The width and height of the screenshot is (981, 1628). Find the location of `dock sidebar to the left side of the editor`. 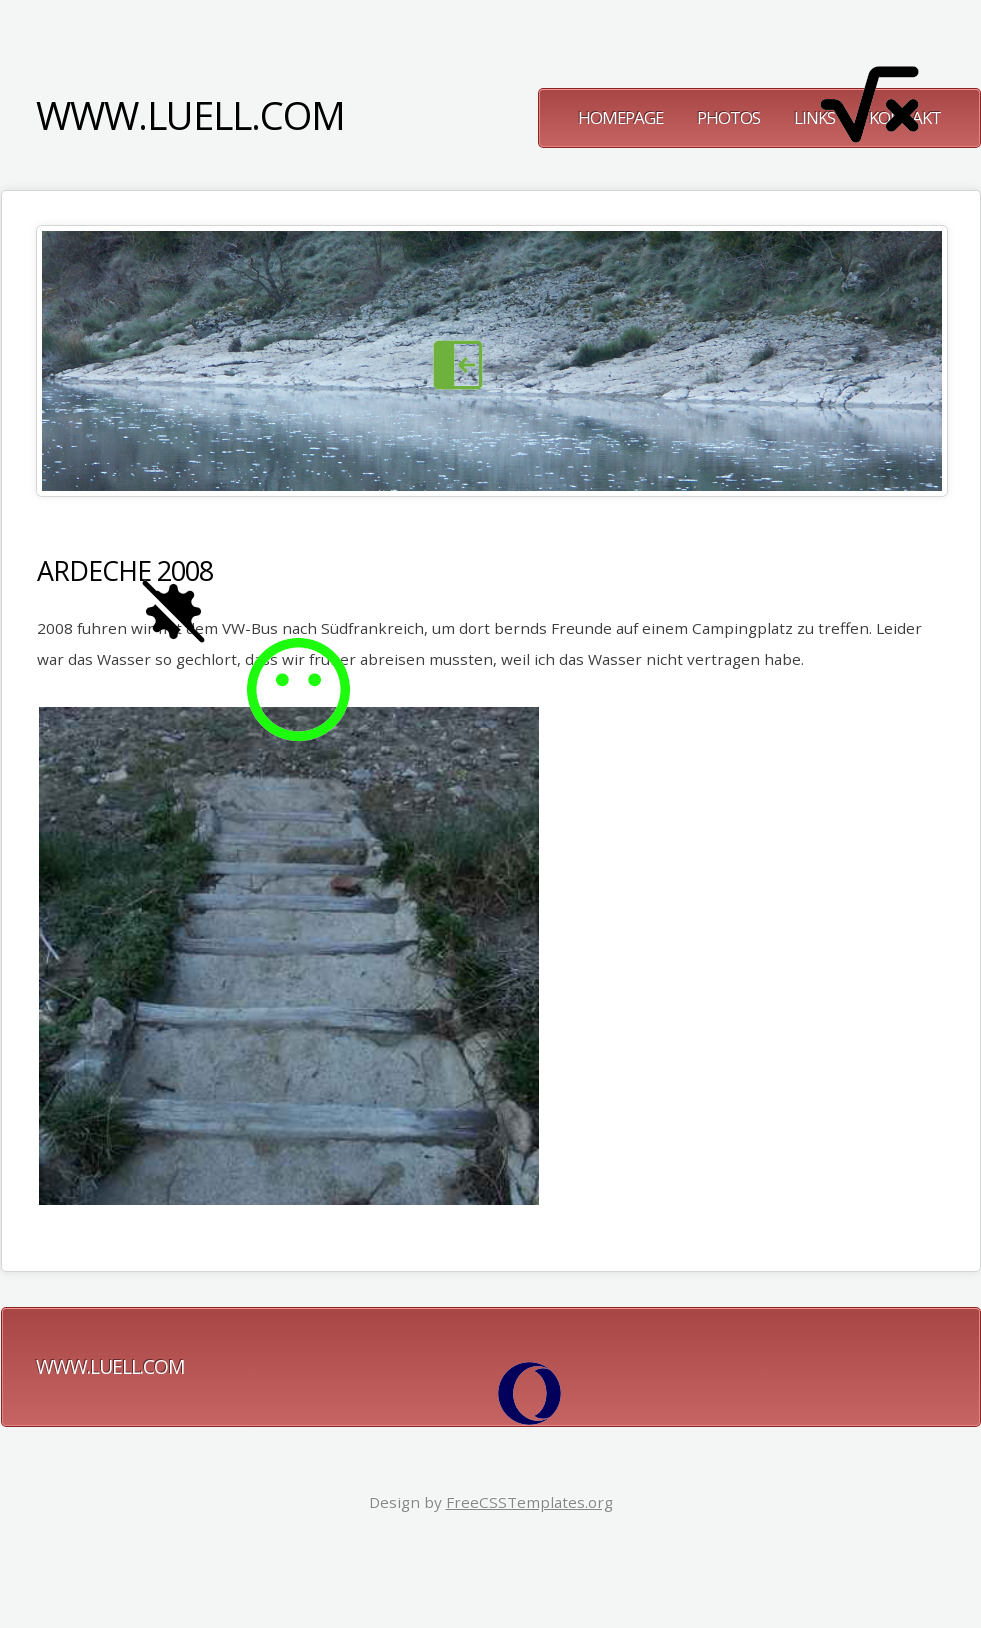

dock sidebar to the left side of the editor is located at coordinates (458, 365).